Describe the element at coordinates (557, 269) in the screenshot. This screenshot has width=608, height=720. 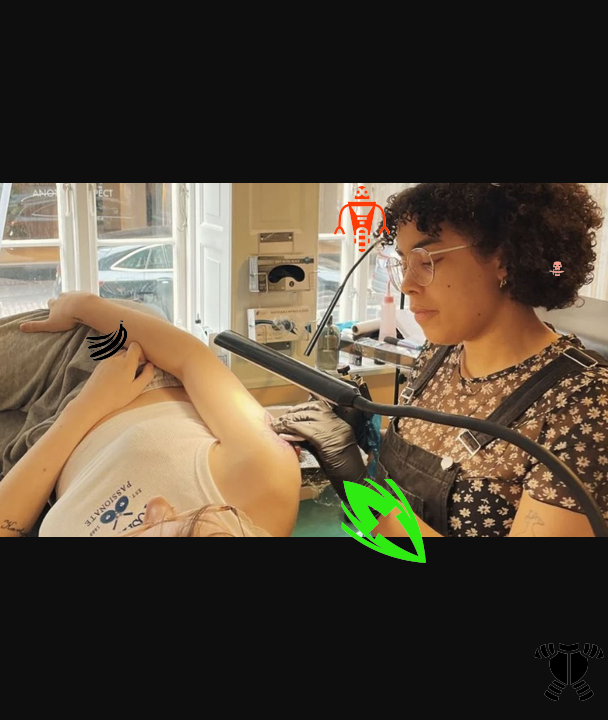
I see `indicates a critical hit or bite attack ability` at that location.